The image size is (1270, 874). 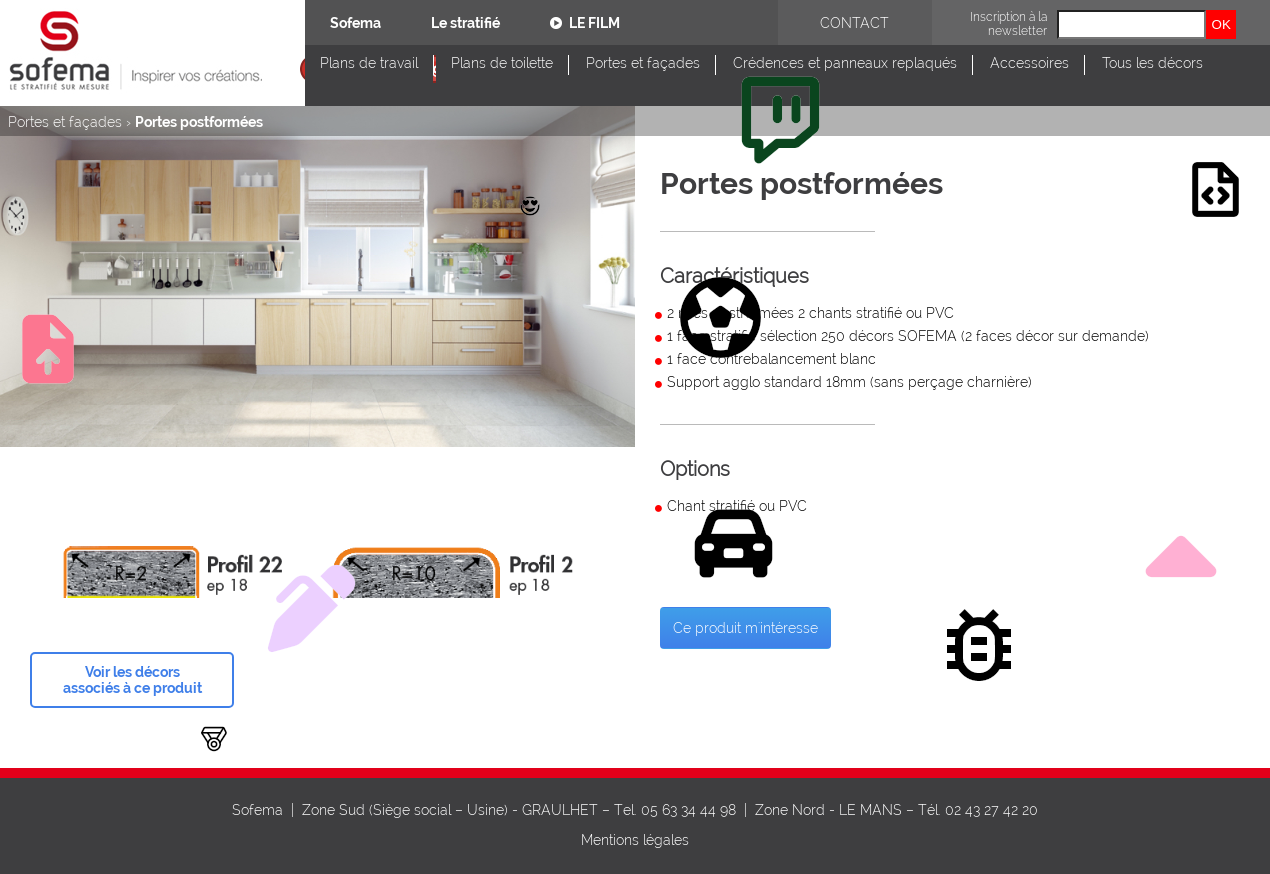 I want to click on edit or modify content, so click(x=311, y=608).